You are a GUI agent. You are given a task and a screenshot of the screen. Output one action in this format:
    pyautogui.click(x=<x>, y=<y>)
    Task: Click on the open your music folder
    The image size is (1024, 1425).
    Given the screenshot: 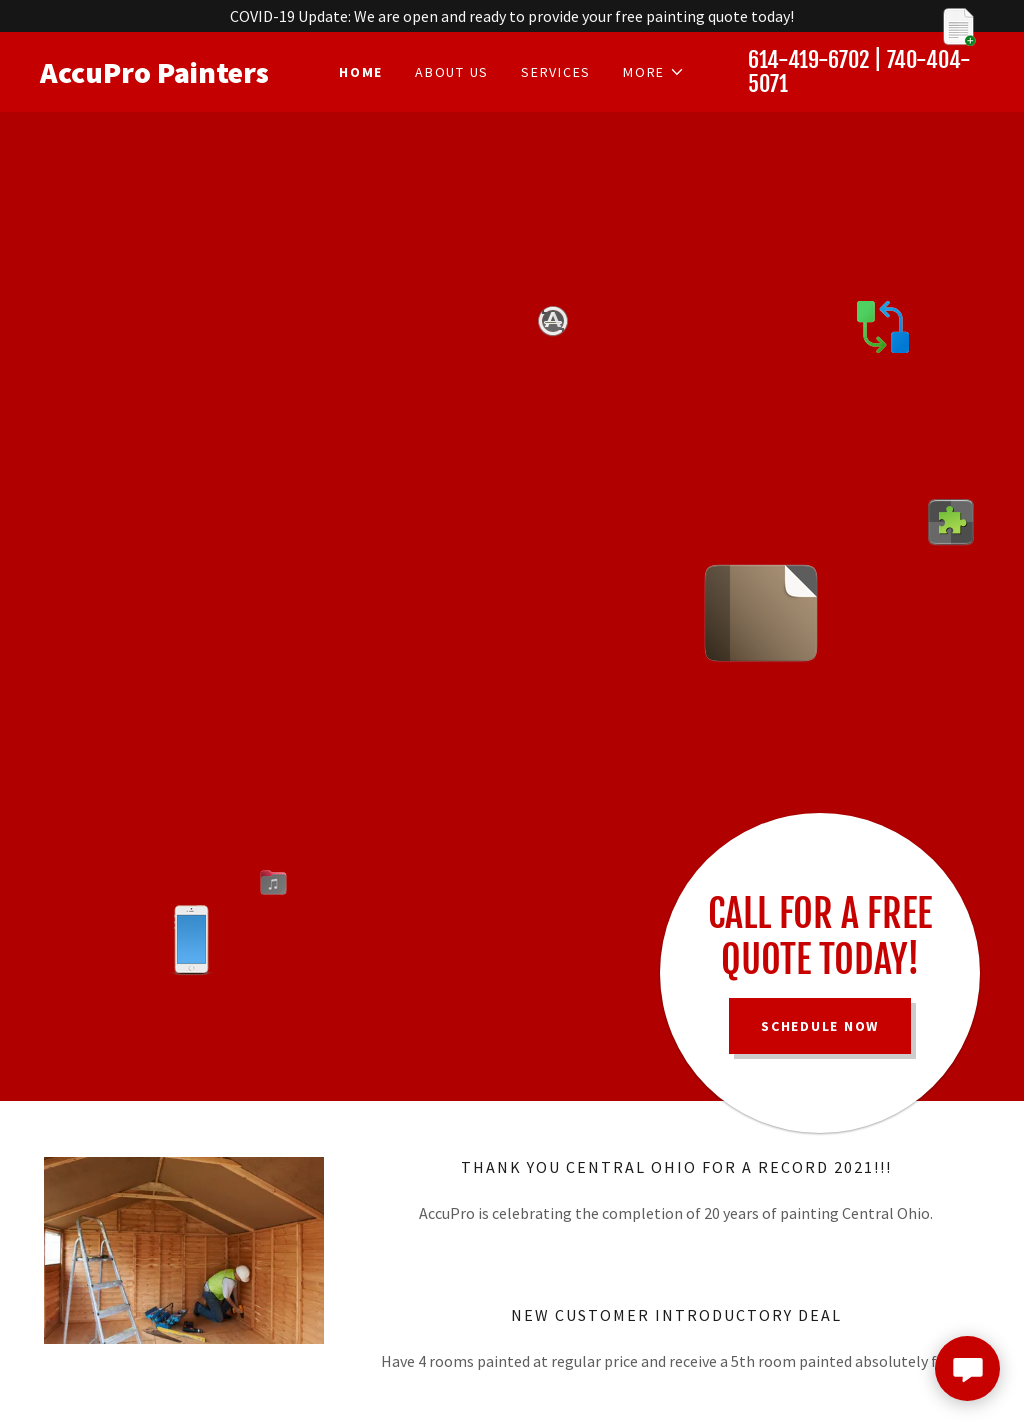 What is the action you would take?
    pyautogui.click(x=273, y=882)
    